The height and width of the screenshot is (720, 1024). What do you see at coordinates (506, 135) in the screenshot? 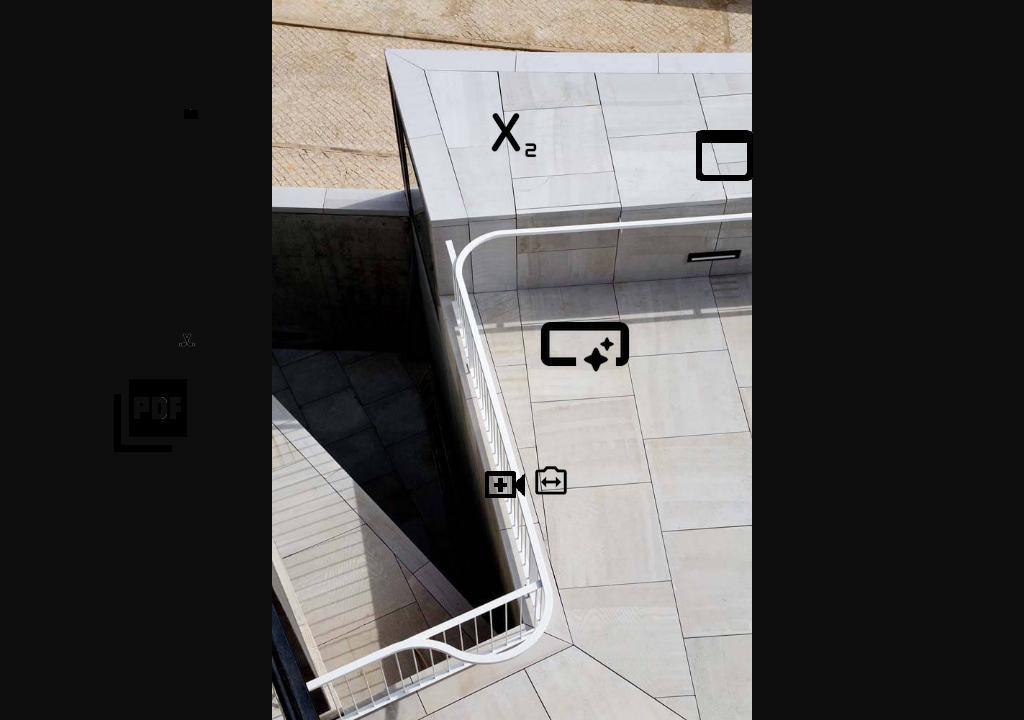
I see `apply subscript formatting to selected text` at bounding box center [506, 135].